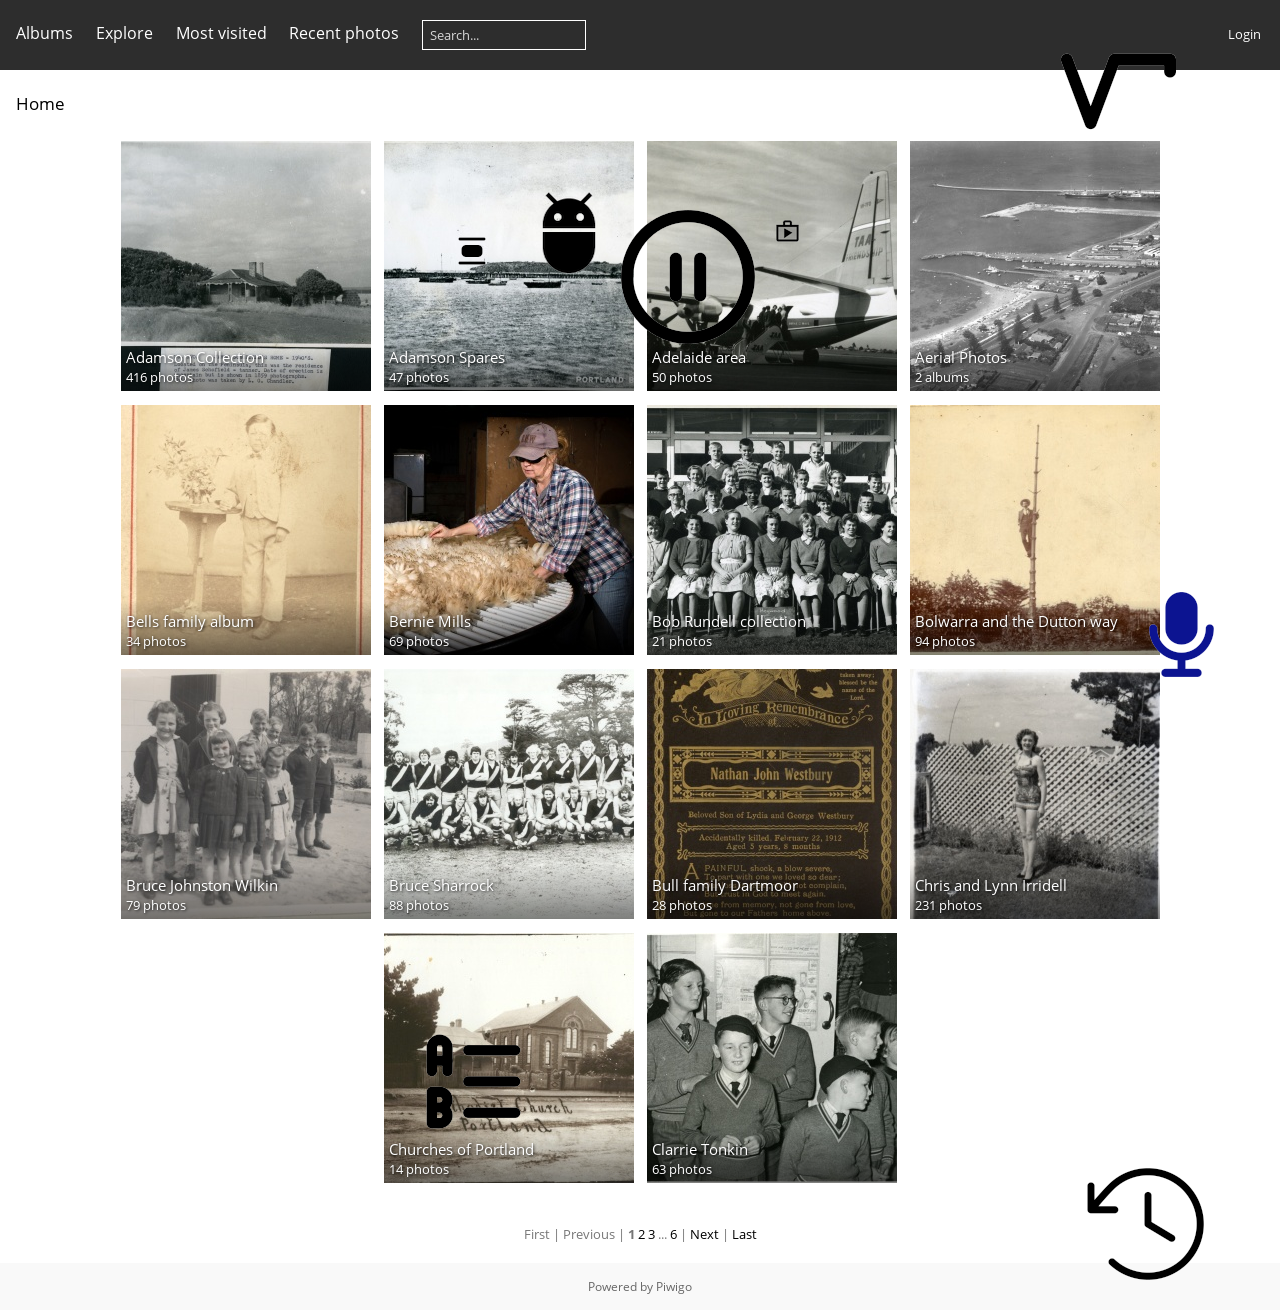 This screenshot has height=1310, width=1280. What do you see at coordinates (1181, 636) in the screenshot?
I see `tap to start voice input` at bounding box center [1181, 636].